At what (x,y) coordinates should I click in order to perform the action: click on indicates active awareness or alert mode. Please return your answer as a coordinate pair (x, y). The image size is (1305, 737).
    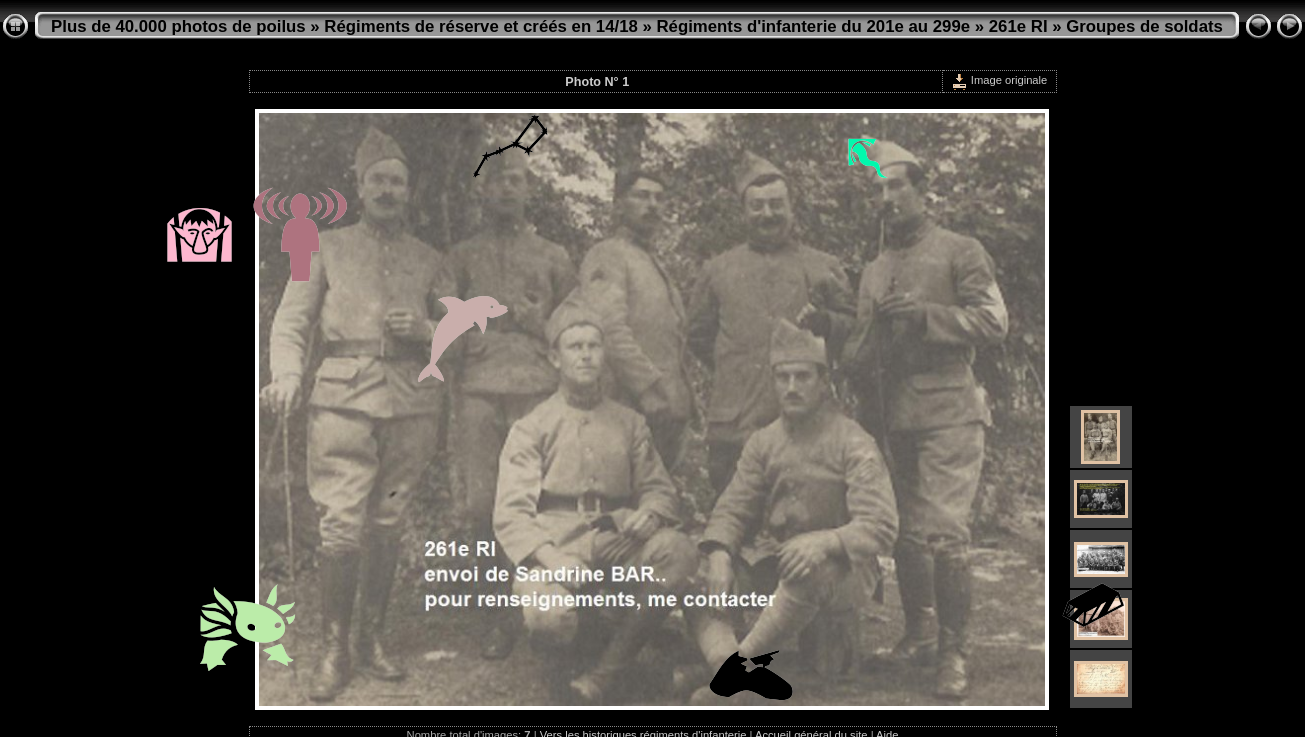
    Looking at the image, I should click on (299, 234).